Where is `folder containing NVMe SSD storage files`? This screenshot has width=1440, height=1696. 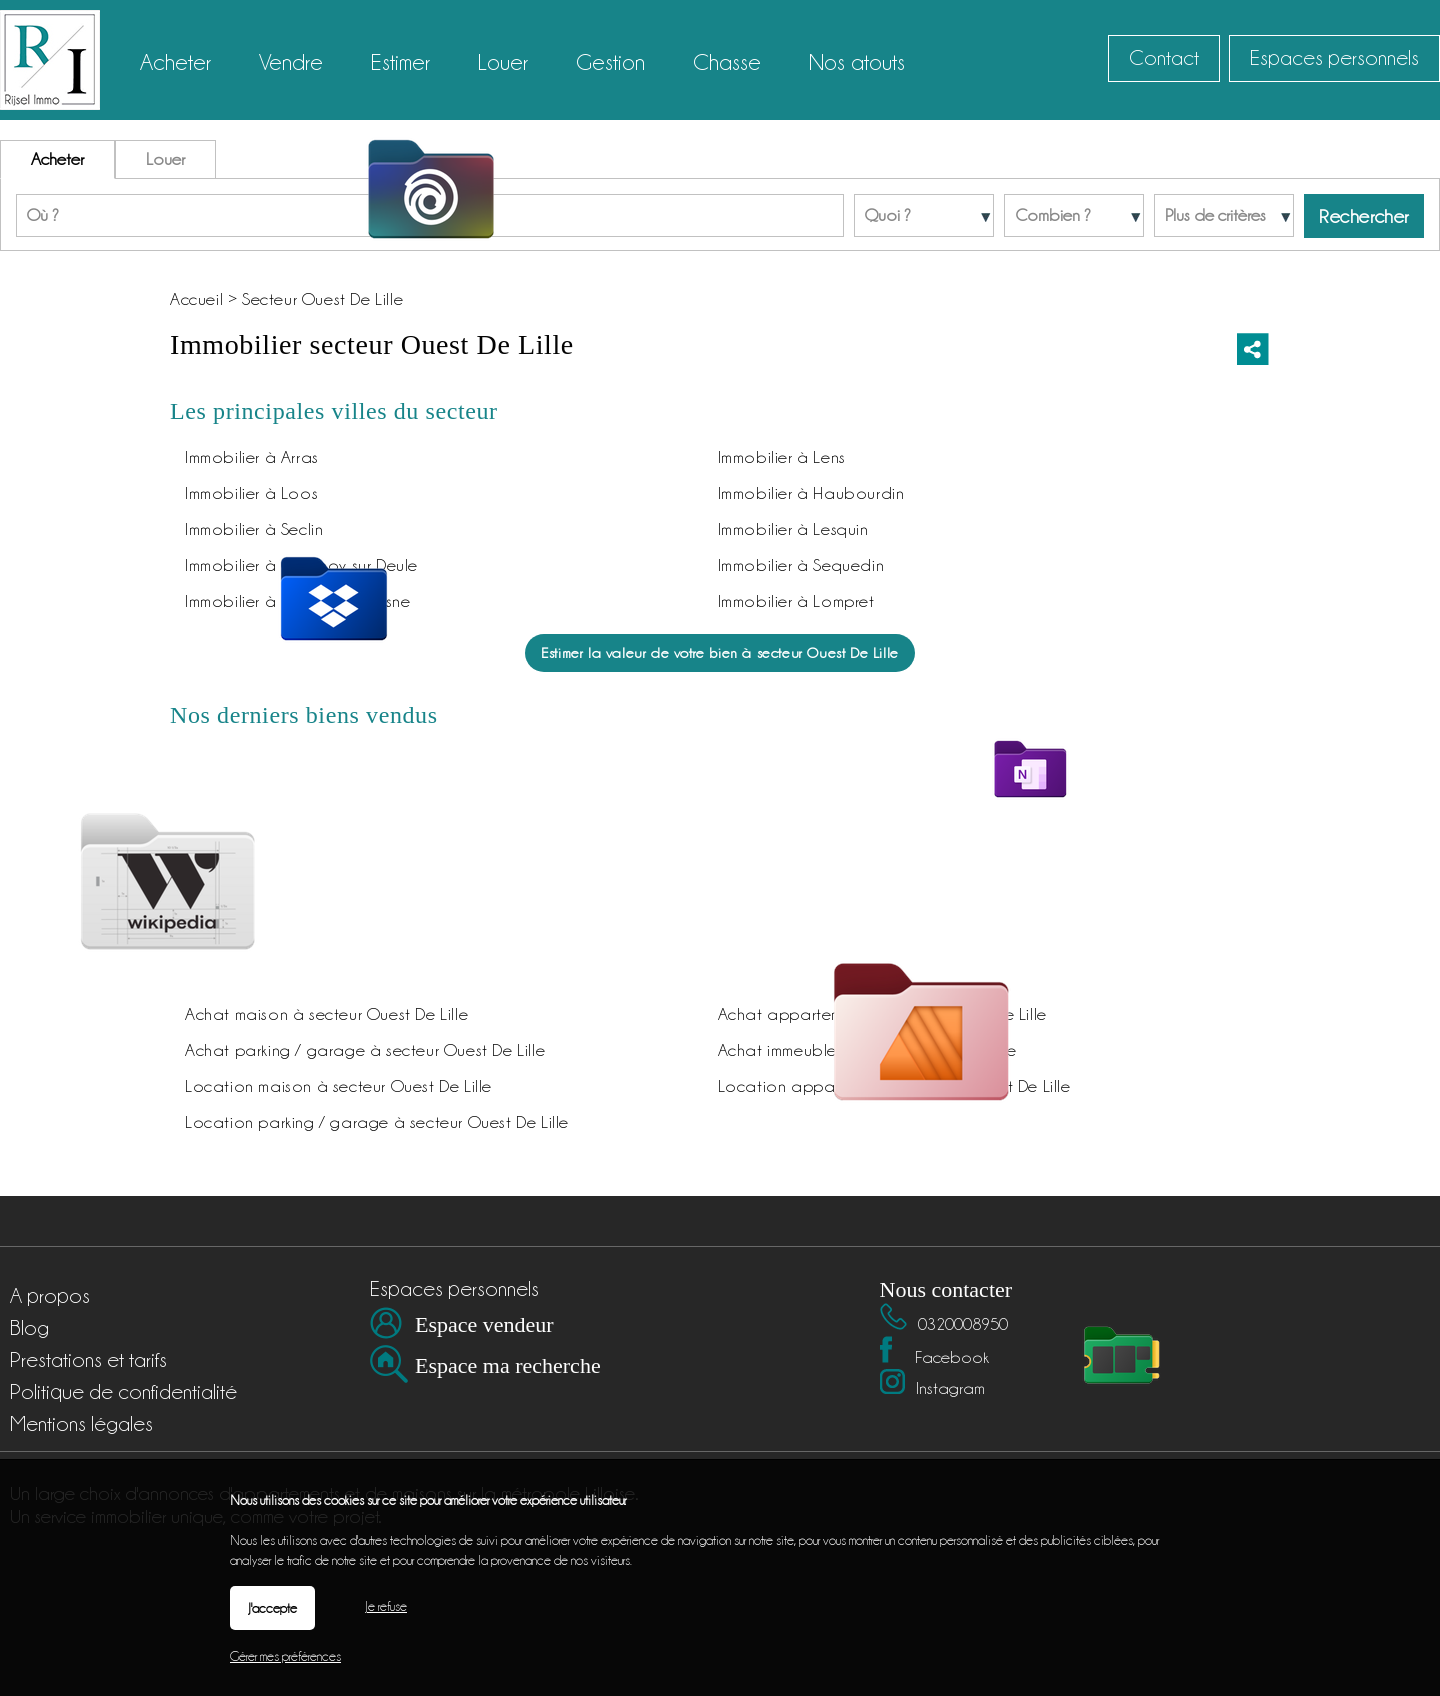
folder containing NVMe SSD storage files is located at coordinates (1120, 1357).